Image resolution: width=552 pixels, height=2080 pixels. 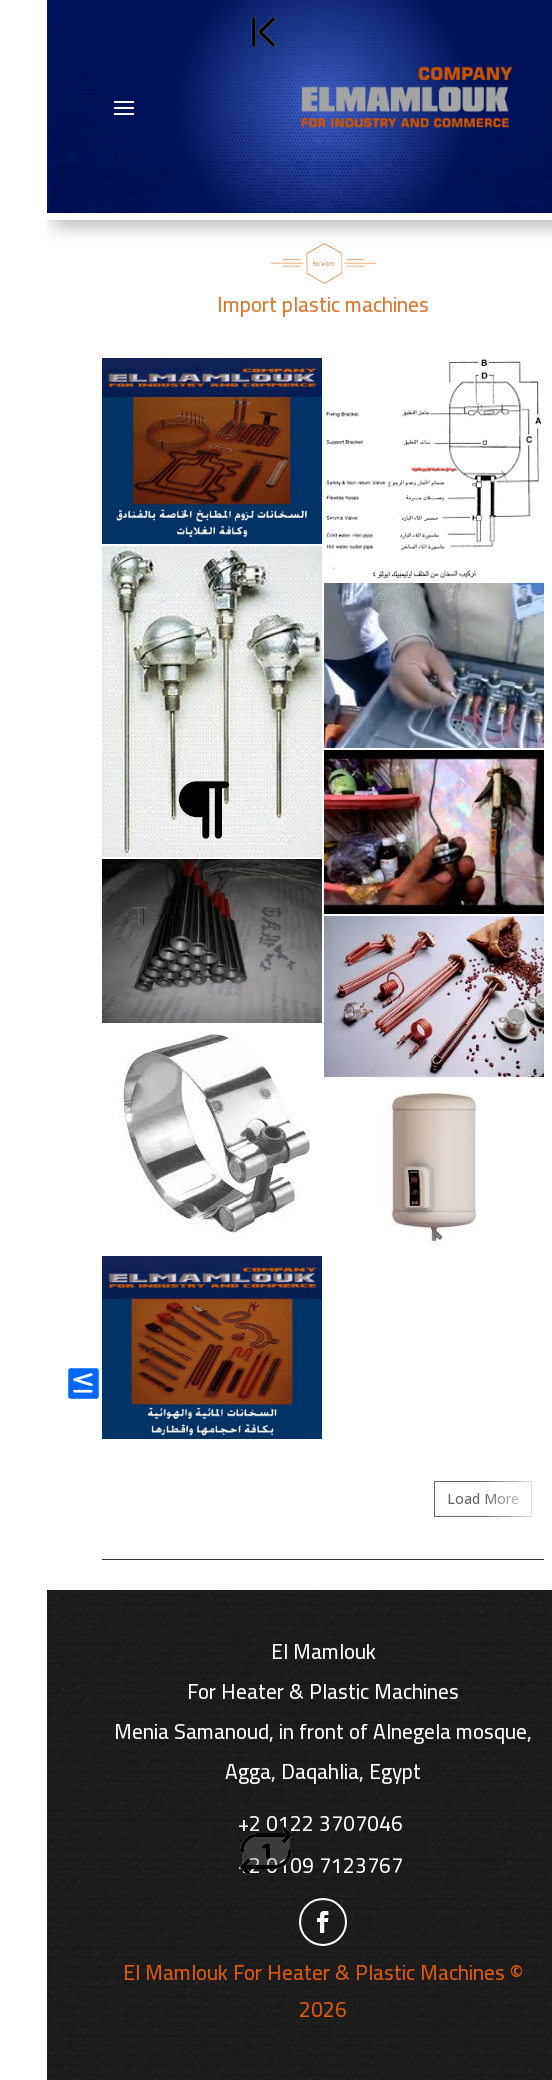 What do you see at coordinates (137, 916) in the screenshot?
I see `toggle paragraph formatting options` at bounding box center [137, 916].